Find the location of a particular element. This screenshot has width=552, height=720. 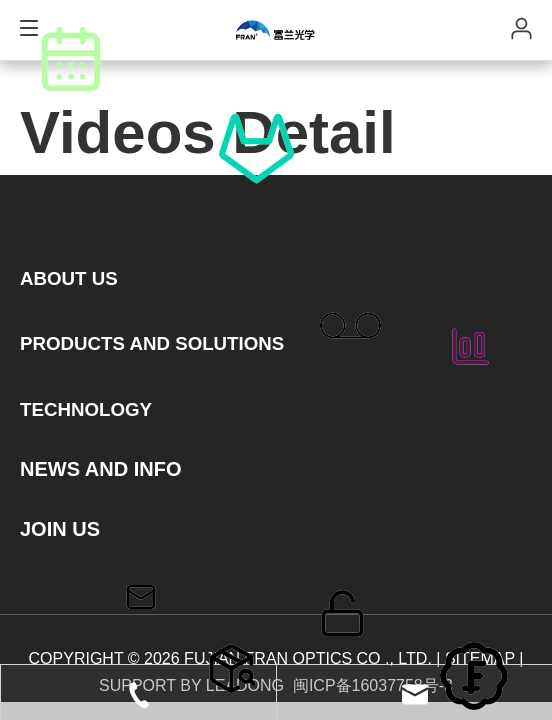

search for a package or shipment is located at coordinates (231, 668).